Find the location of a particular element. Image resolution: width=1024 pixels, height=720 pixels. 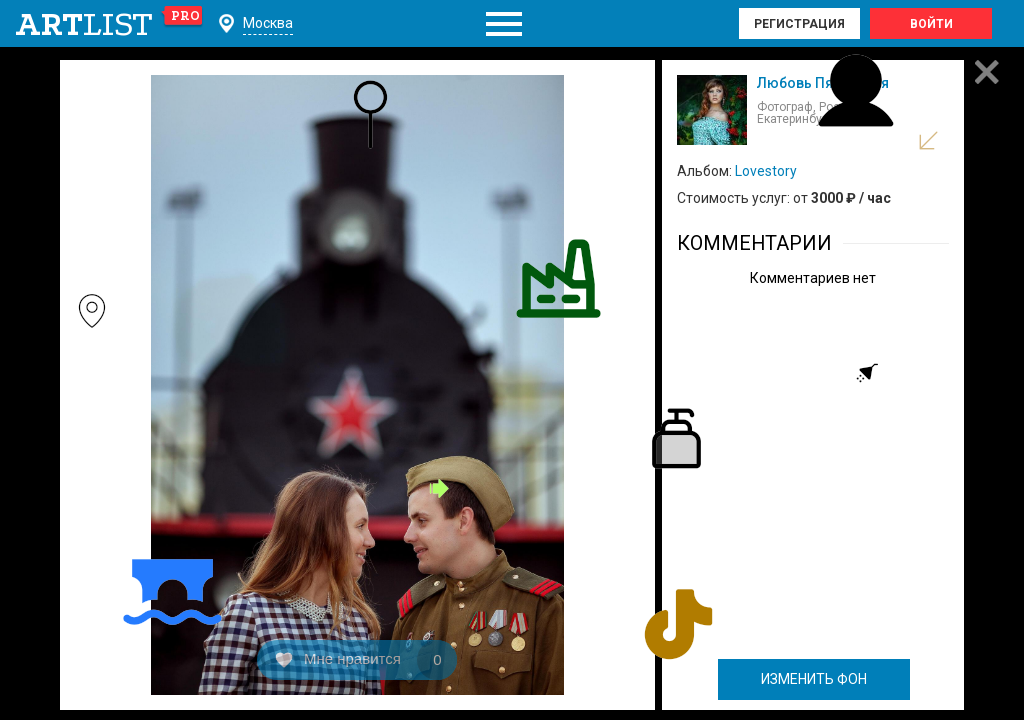

view manufacturing or production settings is located at coordinates (558, 281).